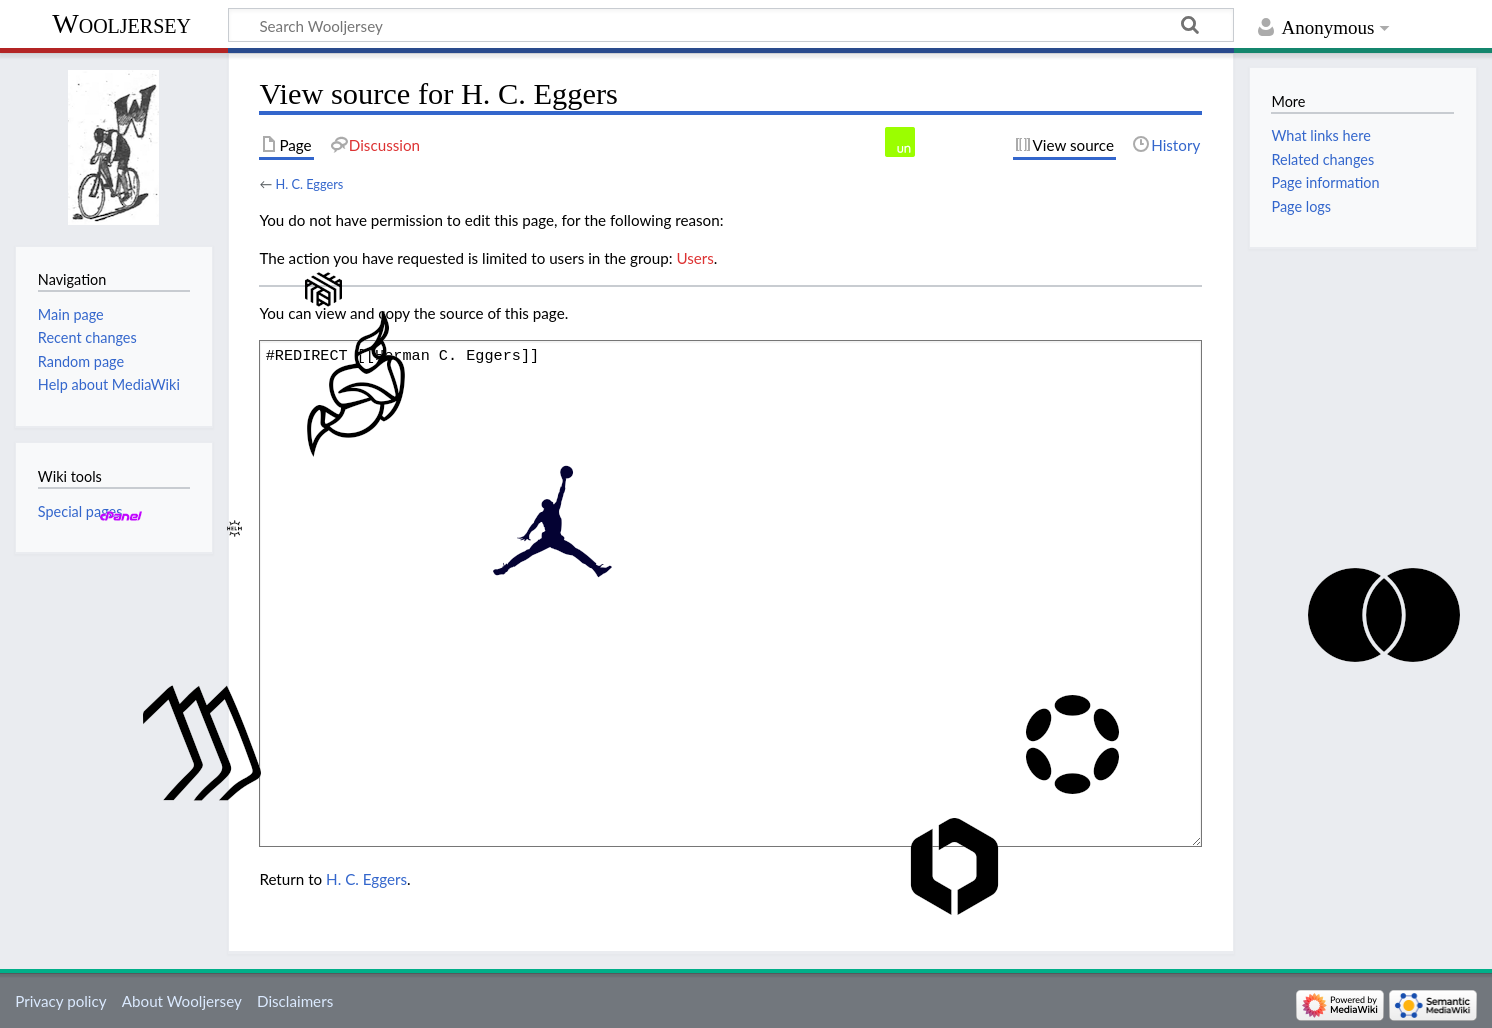 This screenshot has width=1492, height=1028. Describe the element at coordinates (552, 521) in the screenshot. I see `Jordan brand logo` at that location.